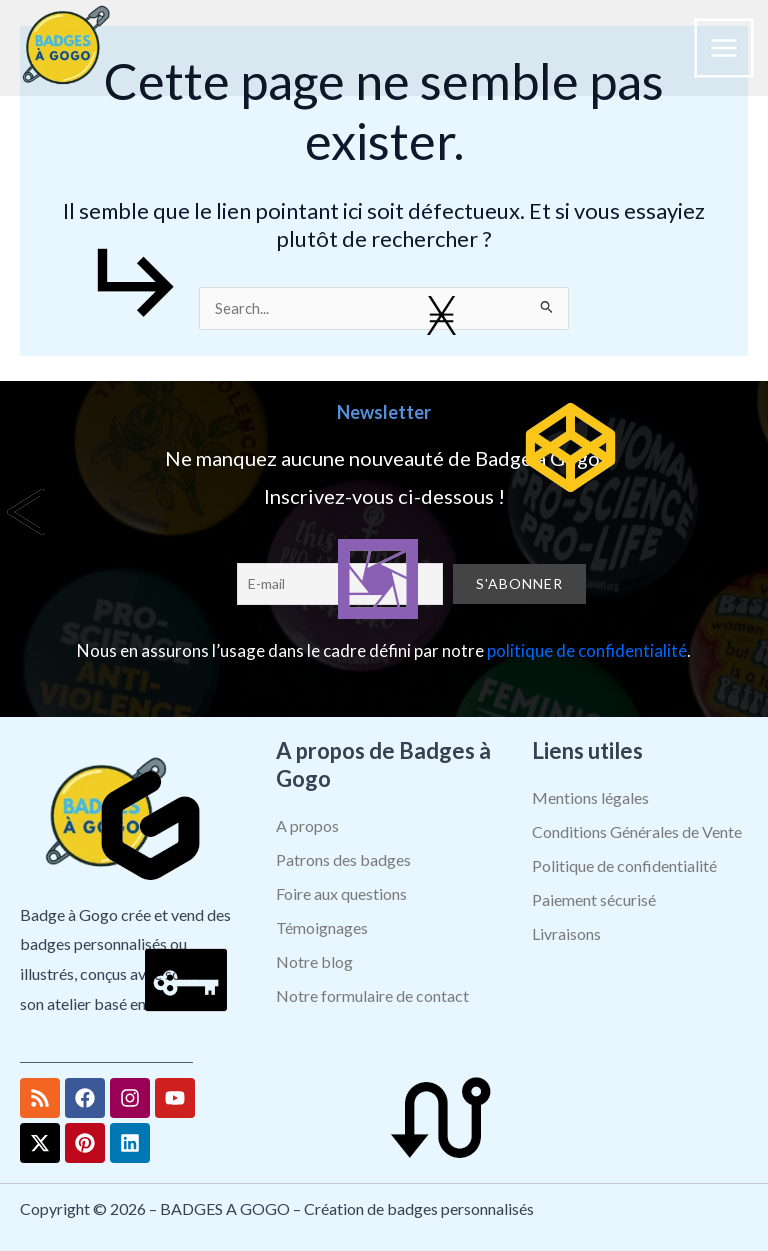 Image resolution: width=768 pixels, height=1251 pixels. I want to click on open gitpod cloud development environment, so click(150, 825).